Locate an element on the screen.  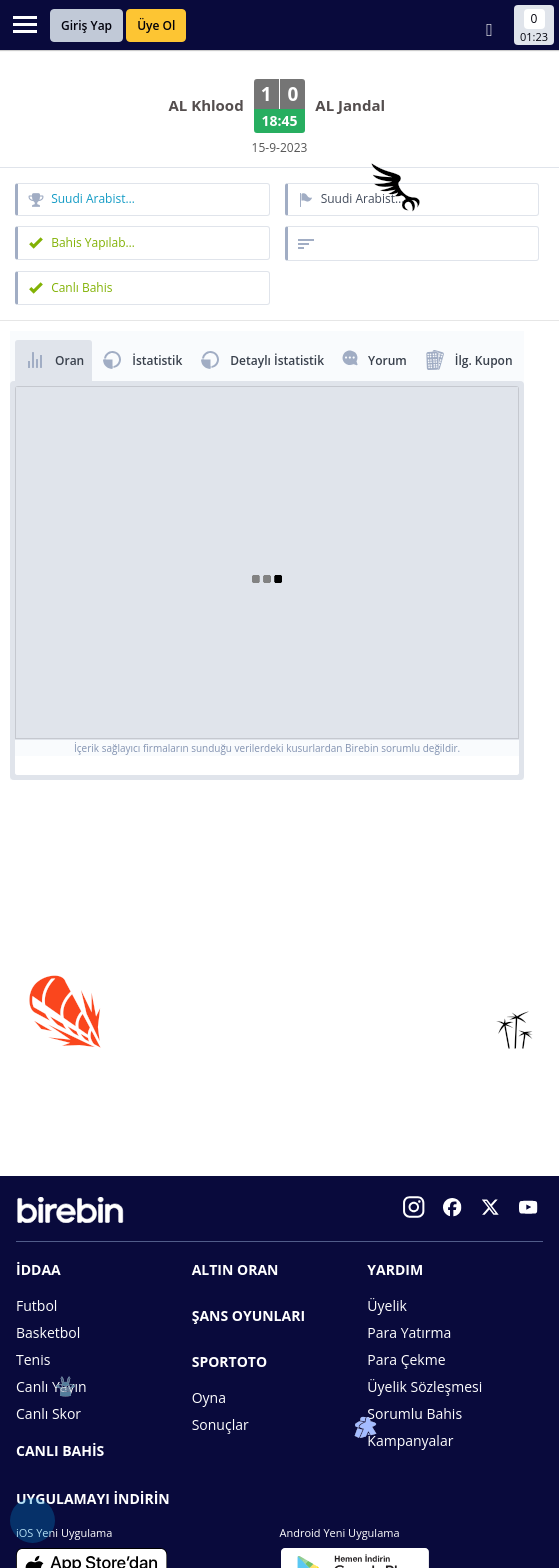
access board game or tabletop gaming features is located at coordinates (365, 1427).